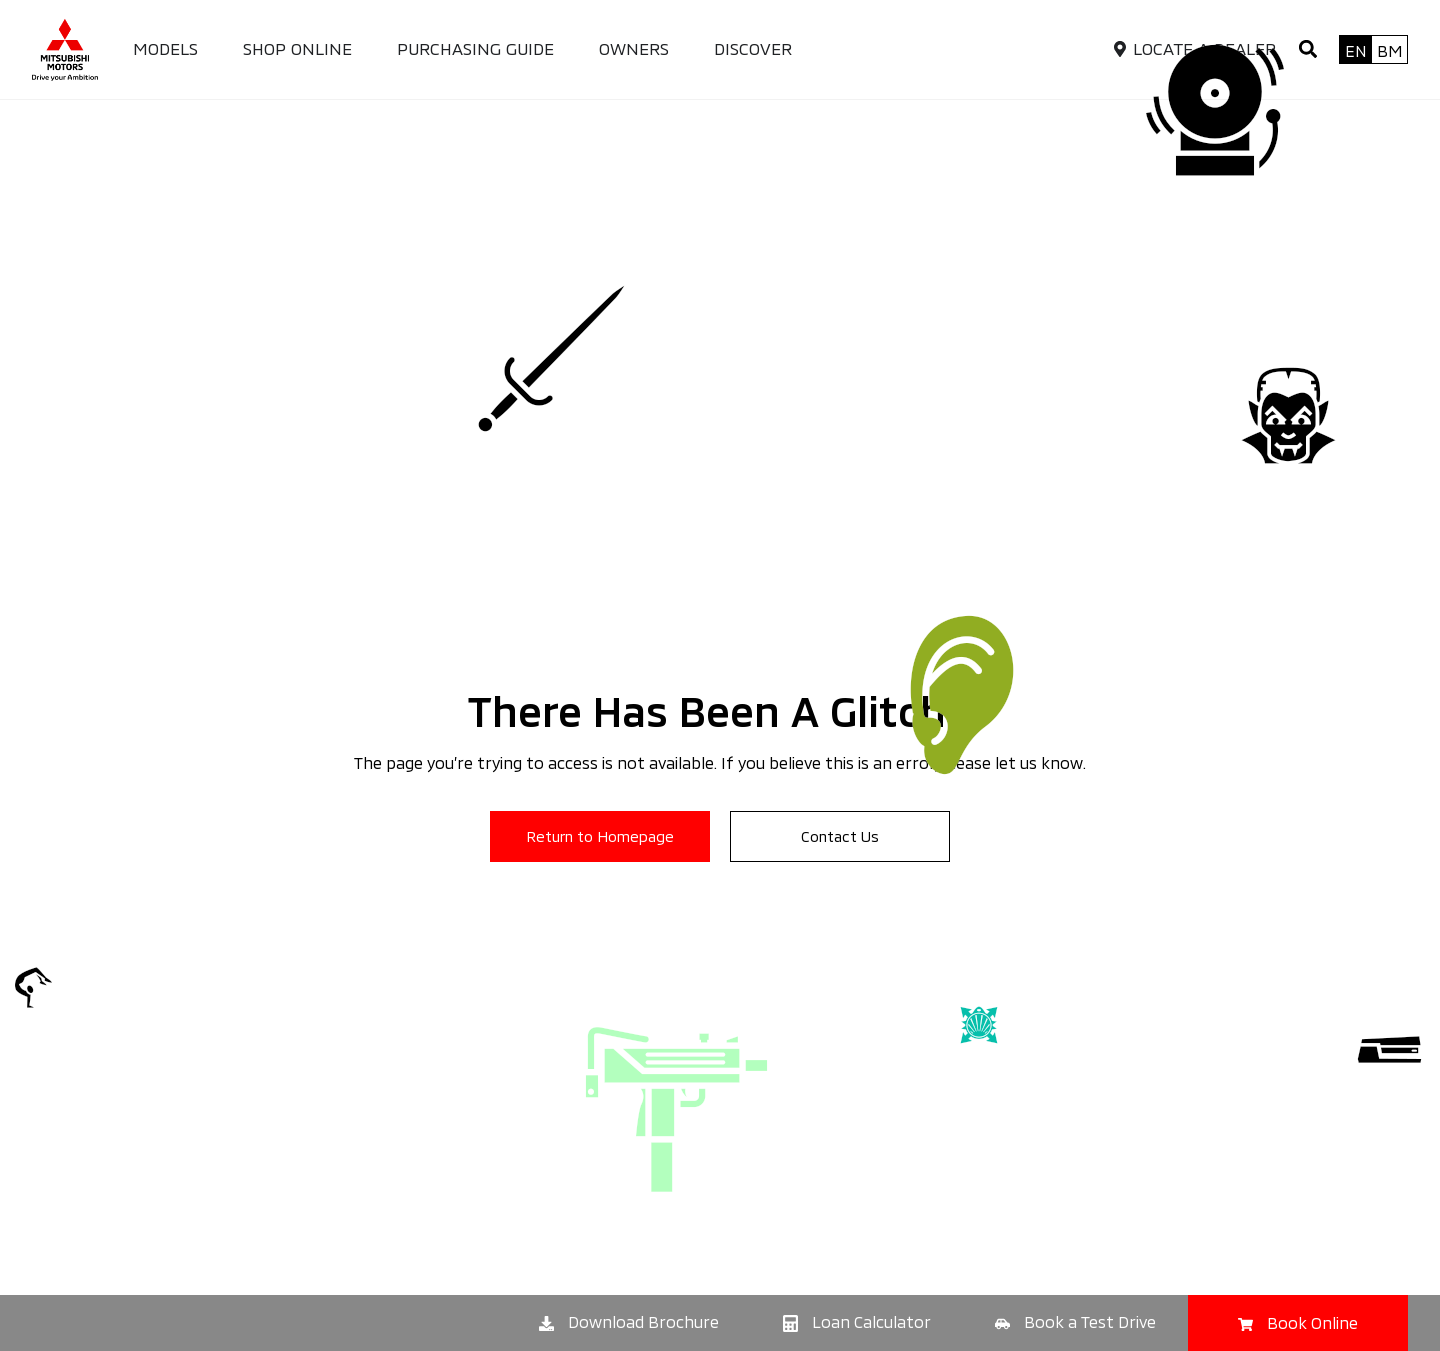 The image size is (1440, 1351). I want to click on select vampire character class, so click(1288, 415).